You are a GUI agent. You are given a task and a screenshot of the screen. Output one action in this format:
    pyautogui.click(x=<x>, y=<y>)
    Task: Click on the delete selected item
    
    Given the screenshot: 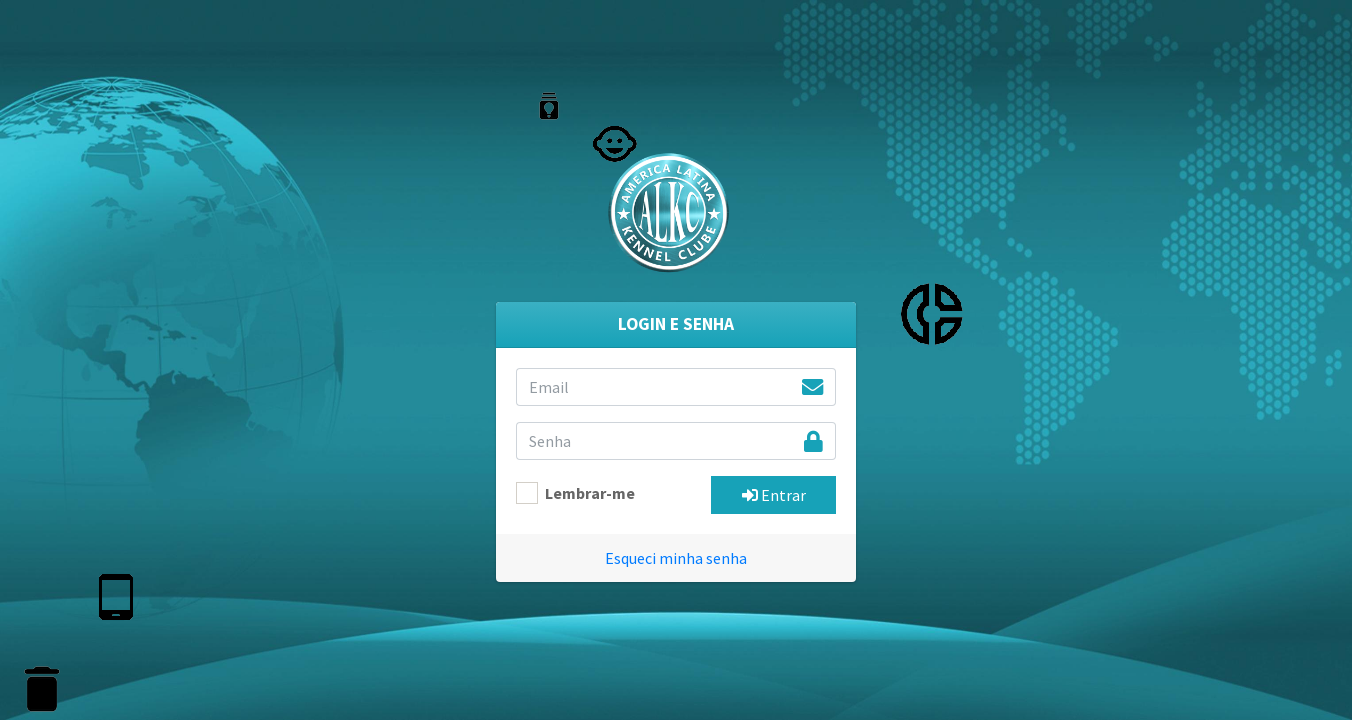 What is the action you would take?
    pyautogui.click(x=42, y=689)
    